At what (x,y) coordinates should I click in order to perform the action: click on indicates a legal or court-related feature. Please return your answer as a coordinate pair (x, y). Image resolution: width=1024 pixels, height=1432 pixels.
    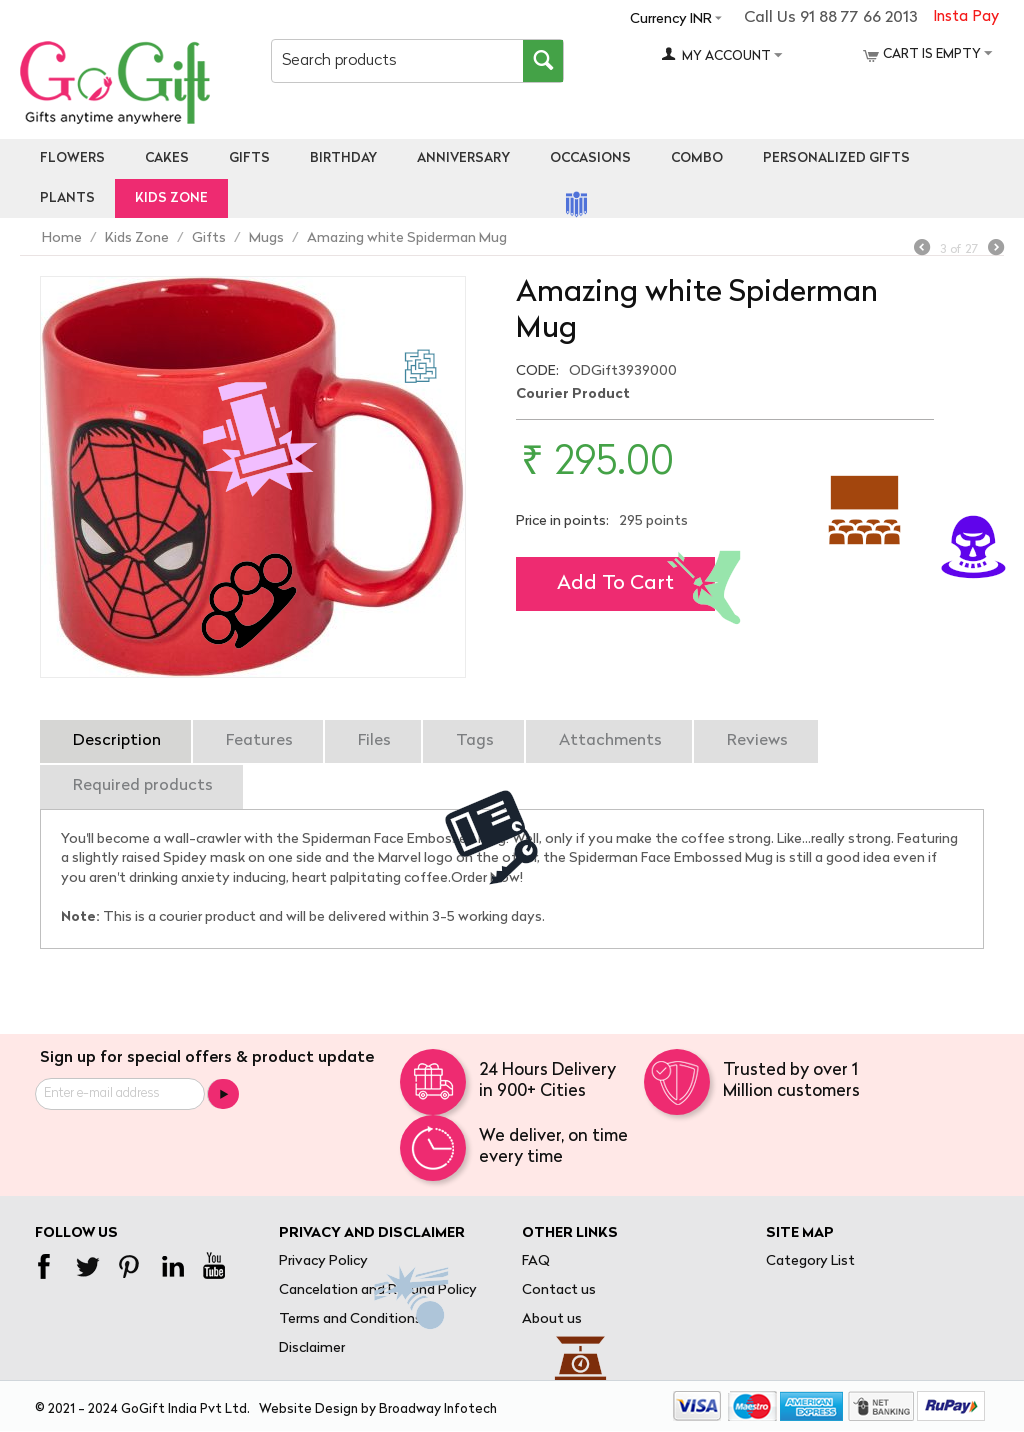
    Looking at the image, I should click on (260, 439).